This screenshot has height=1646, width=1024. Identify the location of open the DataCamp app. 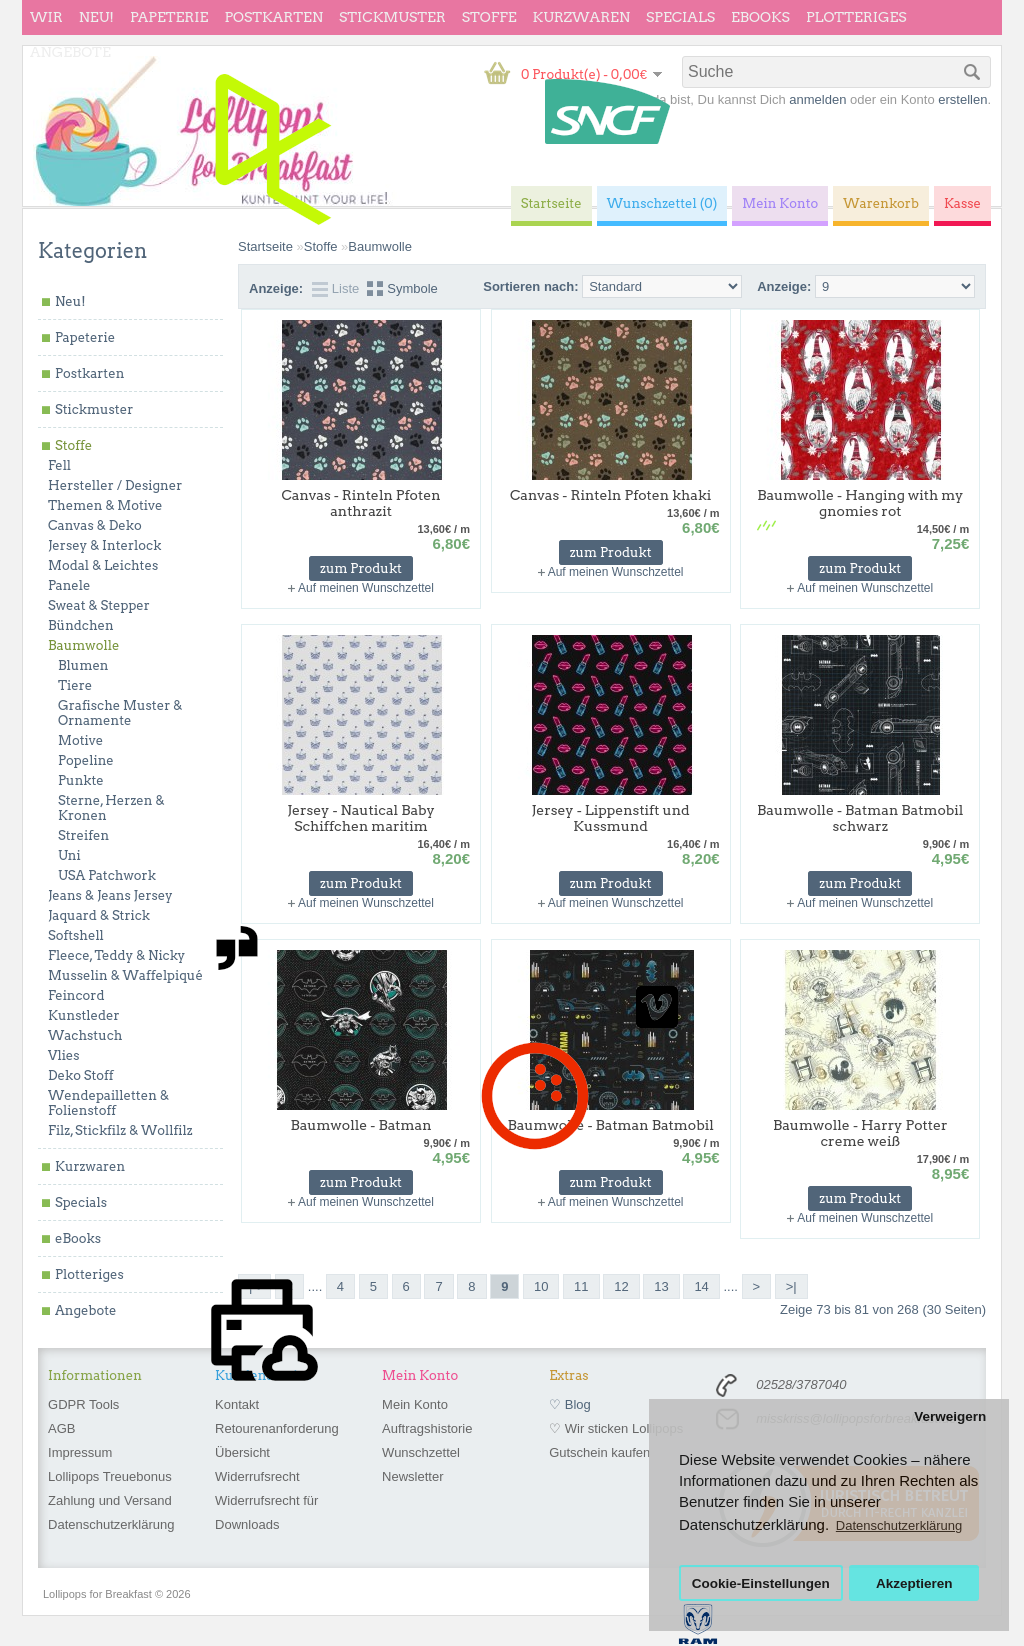
(273, 149).